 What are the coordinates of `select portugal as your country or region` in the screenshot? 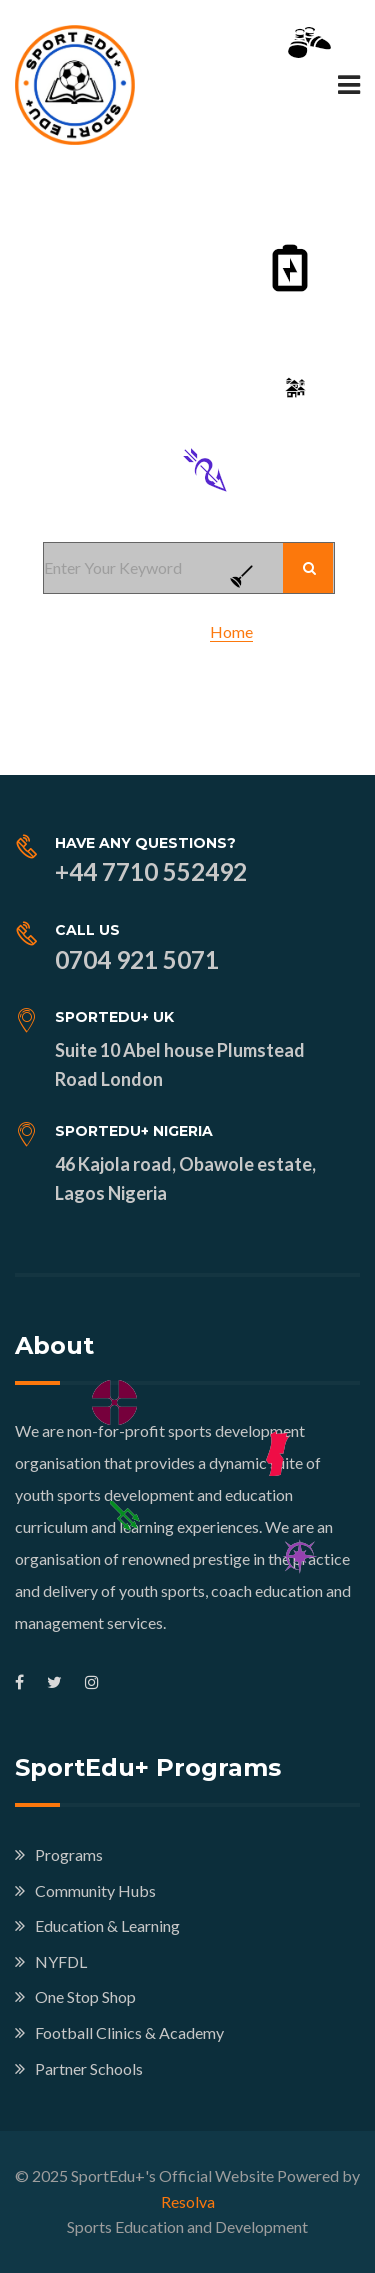 It's located at (277, 1453).